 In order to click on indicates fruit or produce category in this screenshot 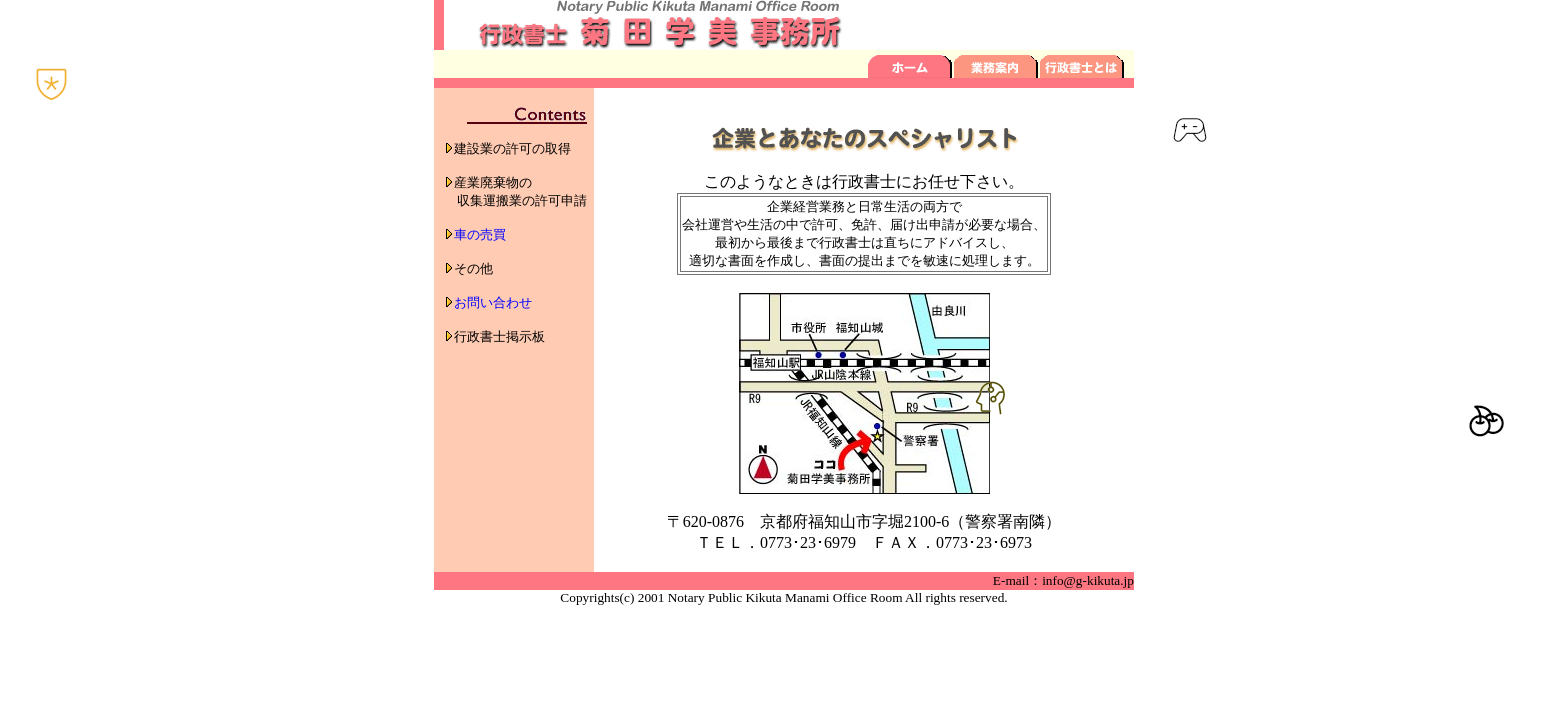, I will do `click(1486, 421)`.